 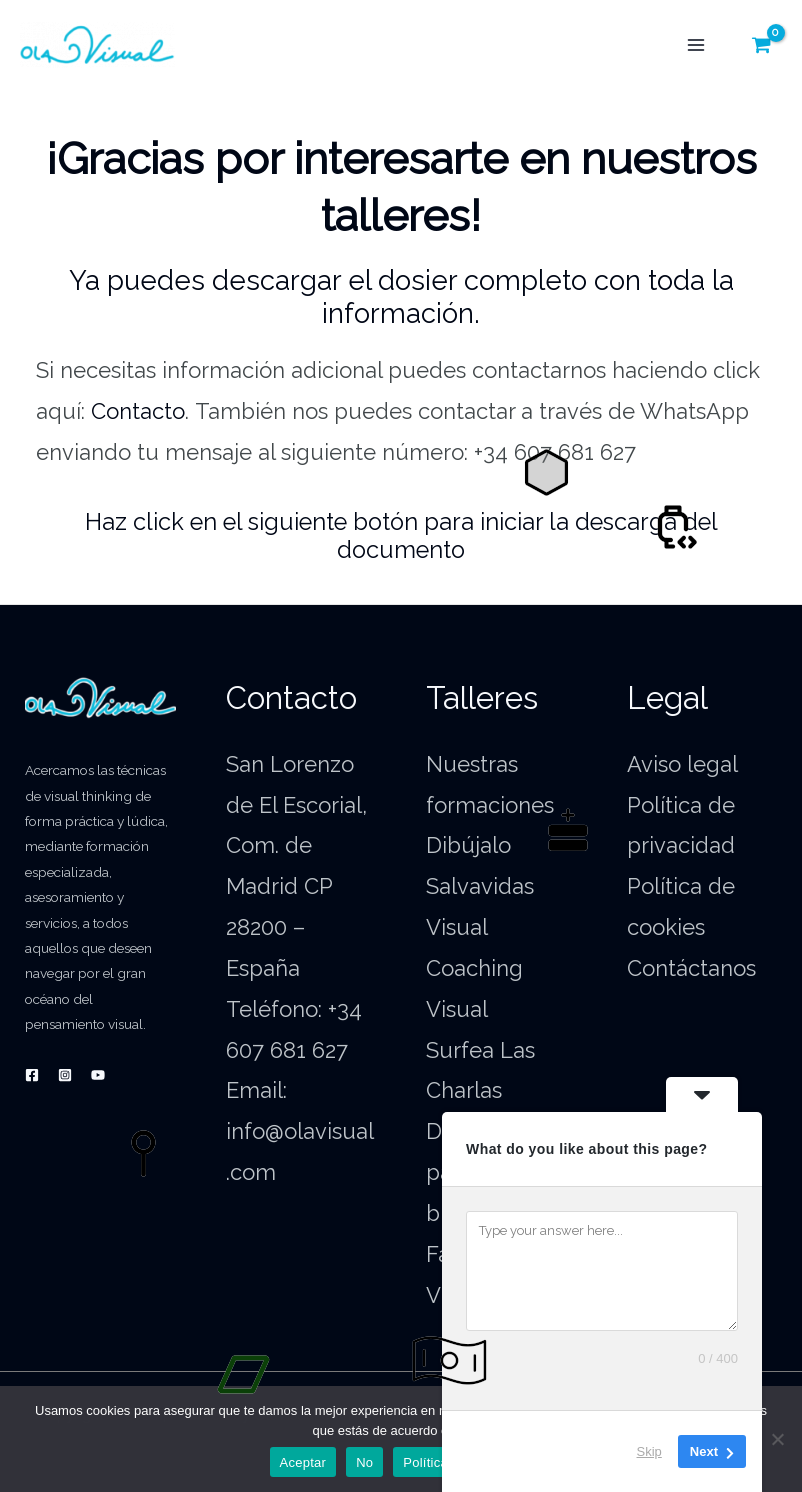 What do you see at coordinates (568, 833) in the screenshot?
I see `add a new row at the top of a table` at bounding box center [568, 833].